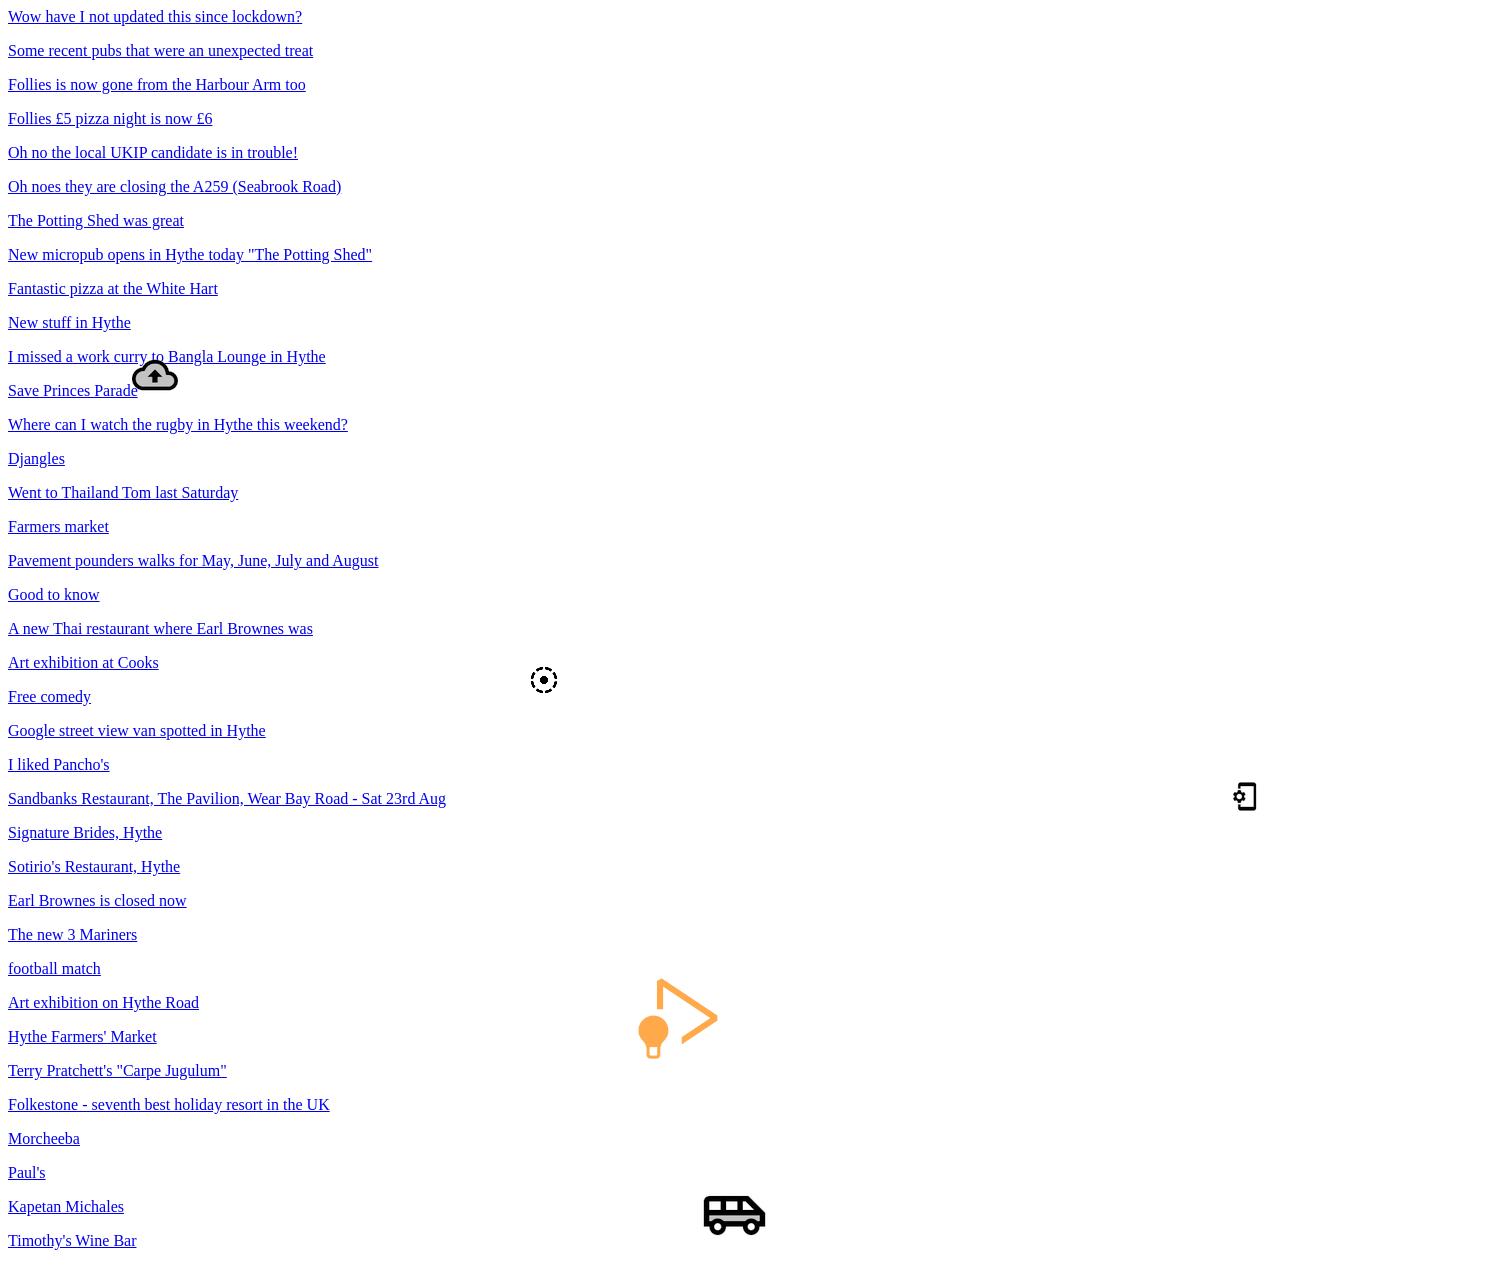 The width and height of the screenshot is (1490, 1266). What do you see at coordinates (675, 1015) in the screenshot?
I see `run tests with code coverage` at bounding box center [675, 1015].